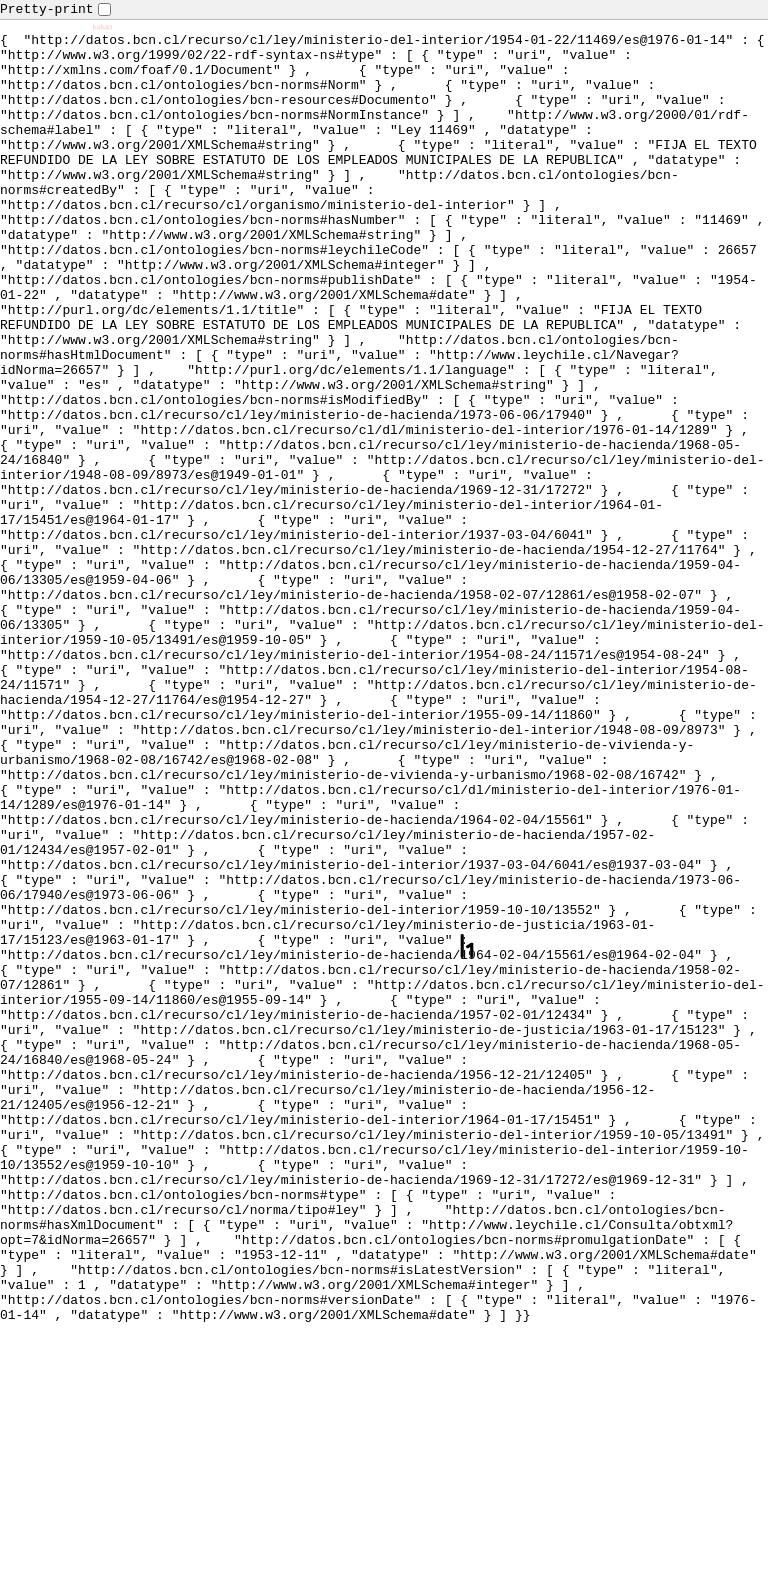 The width and height of the screenshot is (768, 1594). What do you see at coordinates (467, 946) in the screenshot?
I see `visit hackerone bug bounty platform` at bounding box center [467, 946].